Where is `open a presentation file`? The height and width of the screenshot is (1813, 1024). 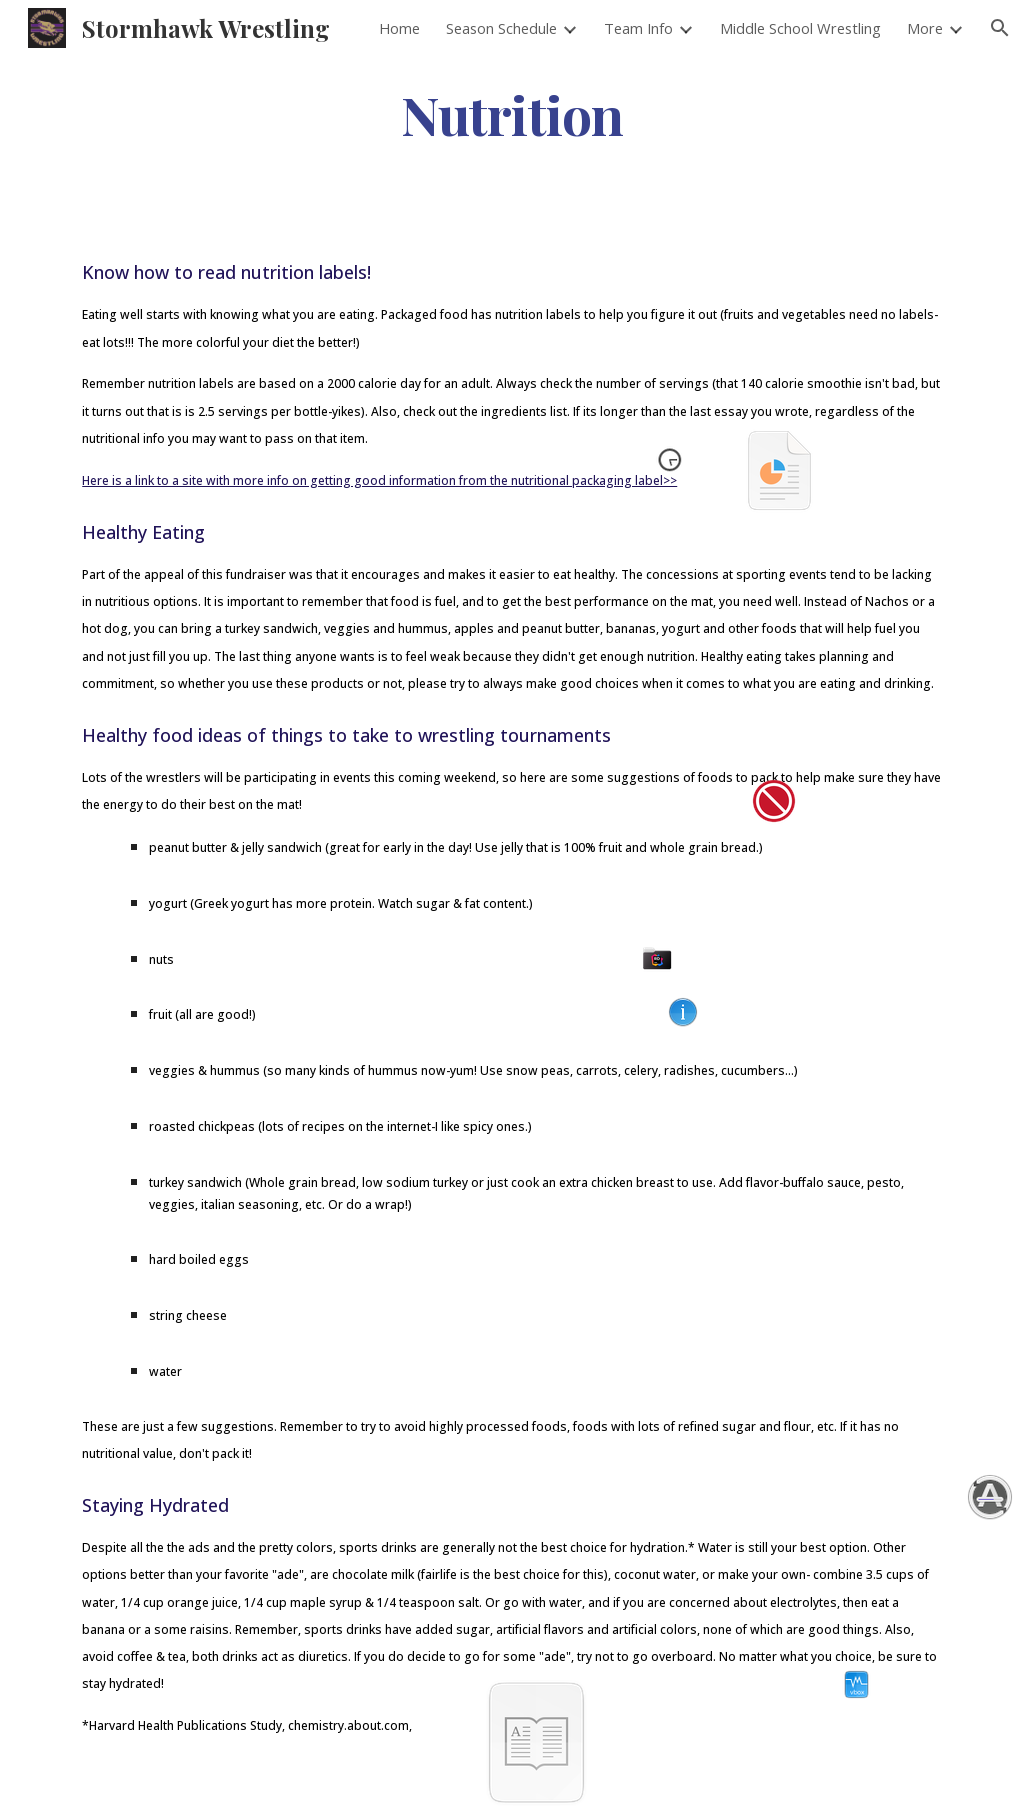
open a presentation file is located at coordinates (779, 470).